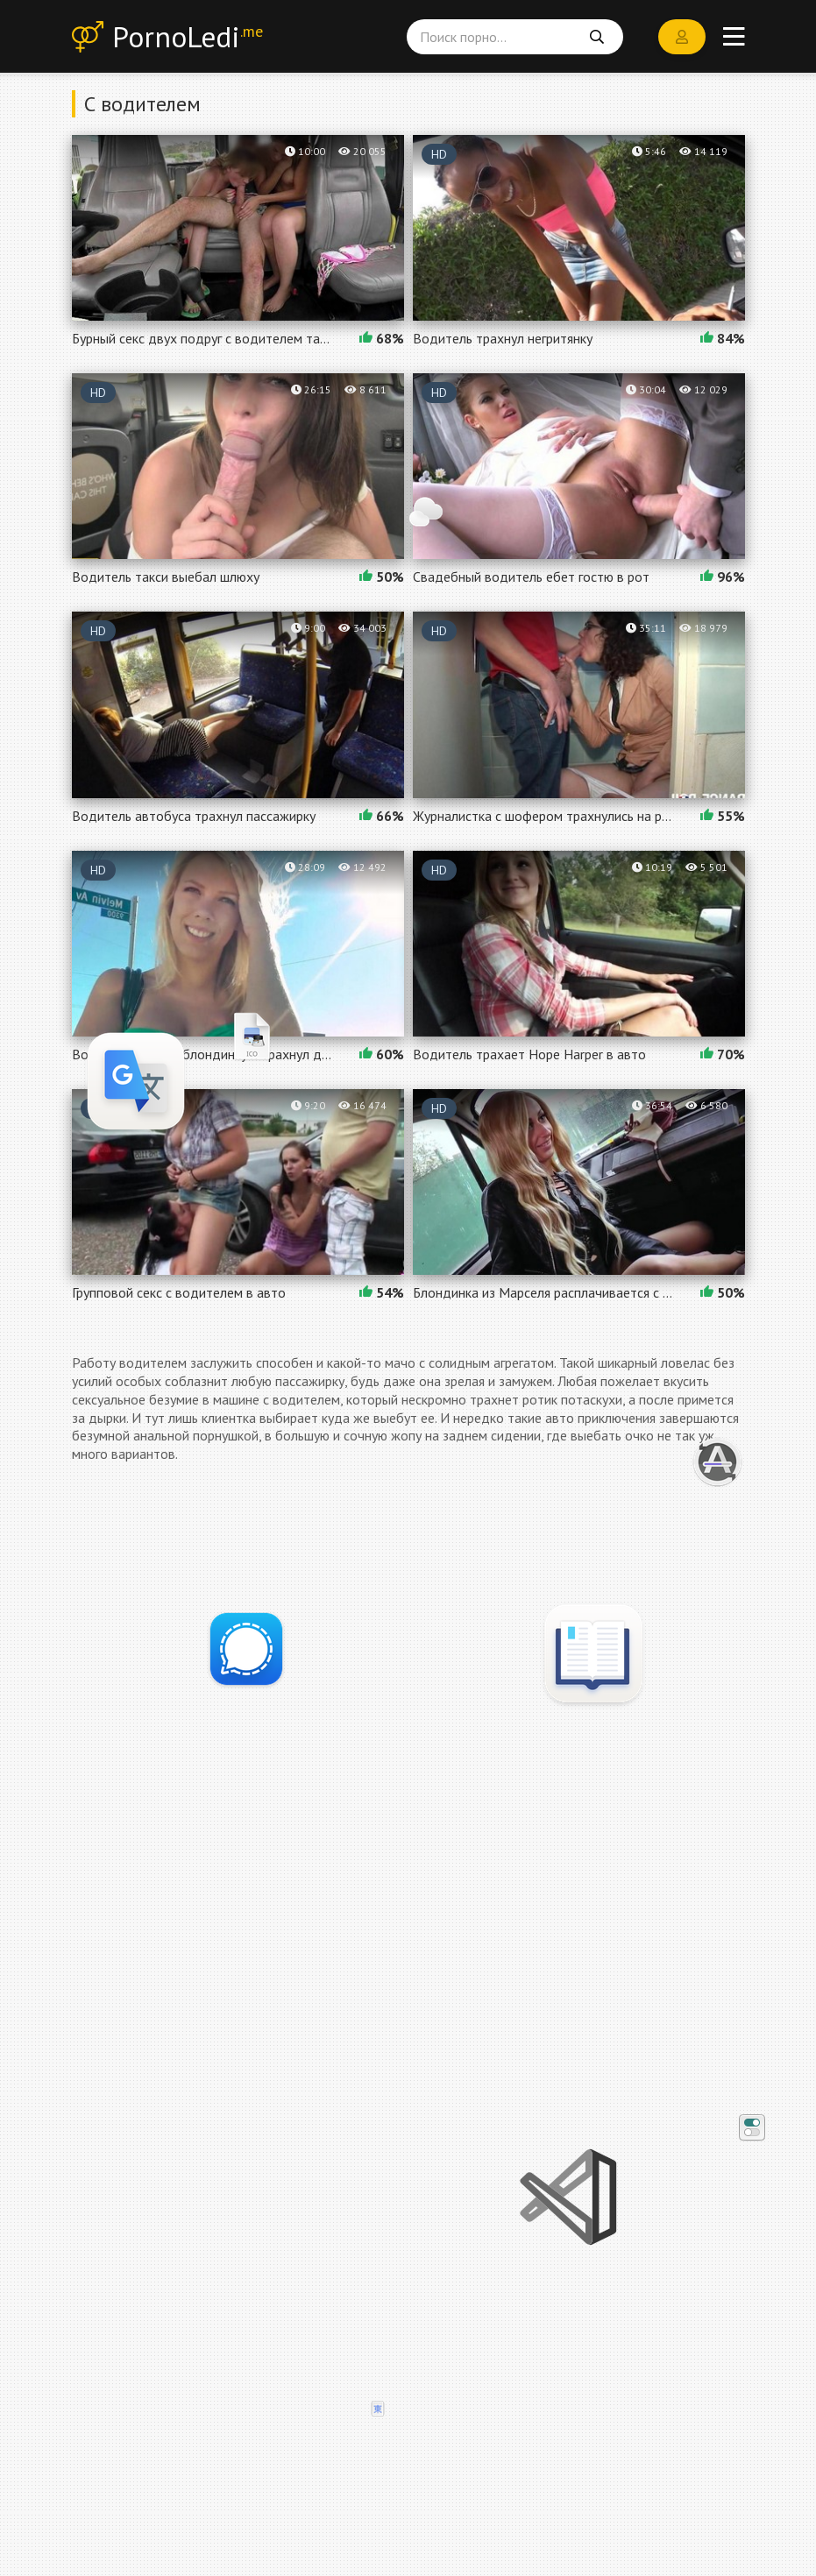 The height and width of the screenshot is (2576, 816). Describe the element at coordinates (426, 512) in the screenshot. I see `indicates cloudy weather conditions` at that location.